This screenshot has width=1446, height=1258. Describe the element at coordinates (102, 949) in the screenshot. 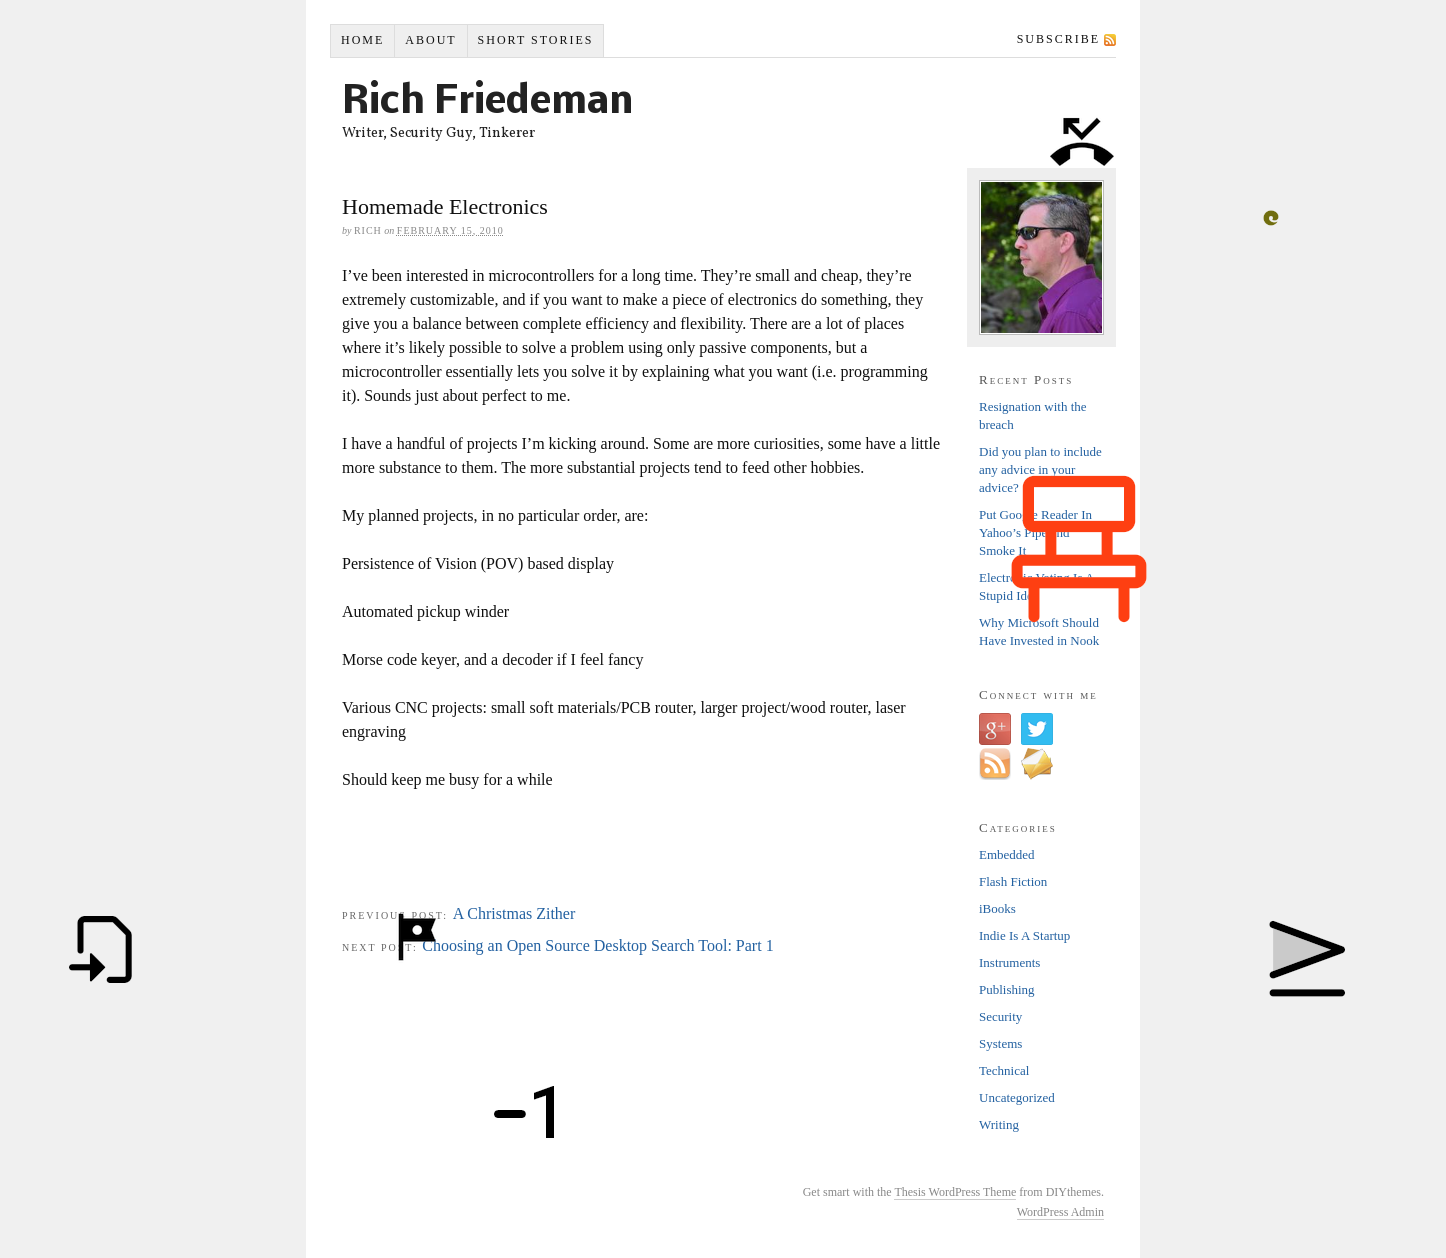

I see `indicates a file has been moved to another location` at that location.